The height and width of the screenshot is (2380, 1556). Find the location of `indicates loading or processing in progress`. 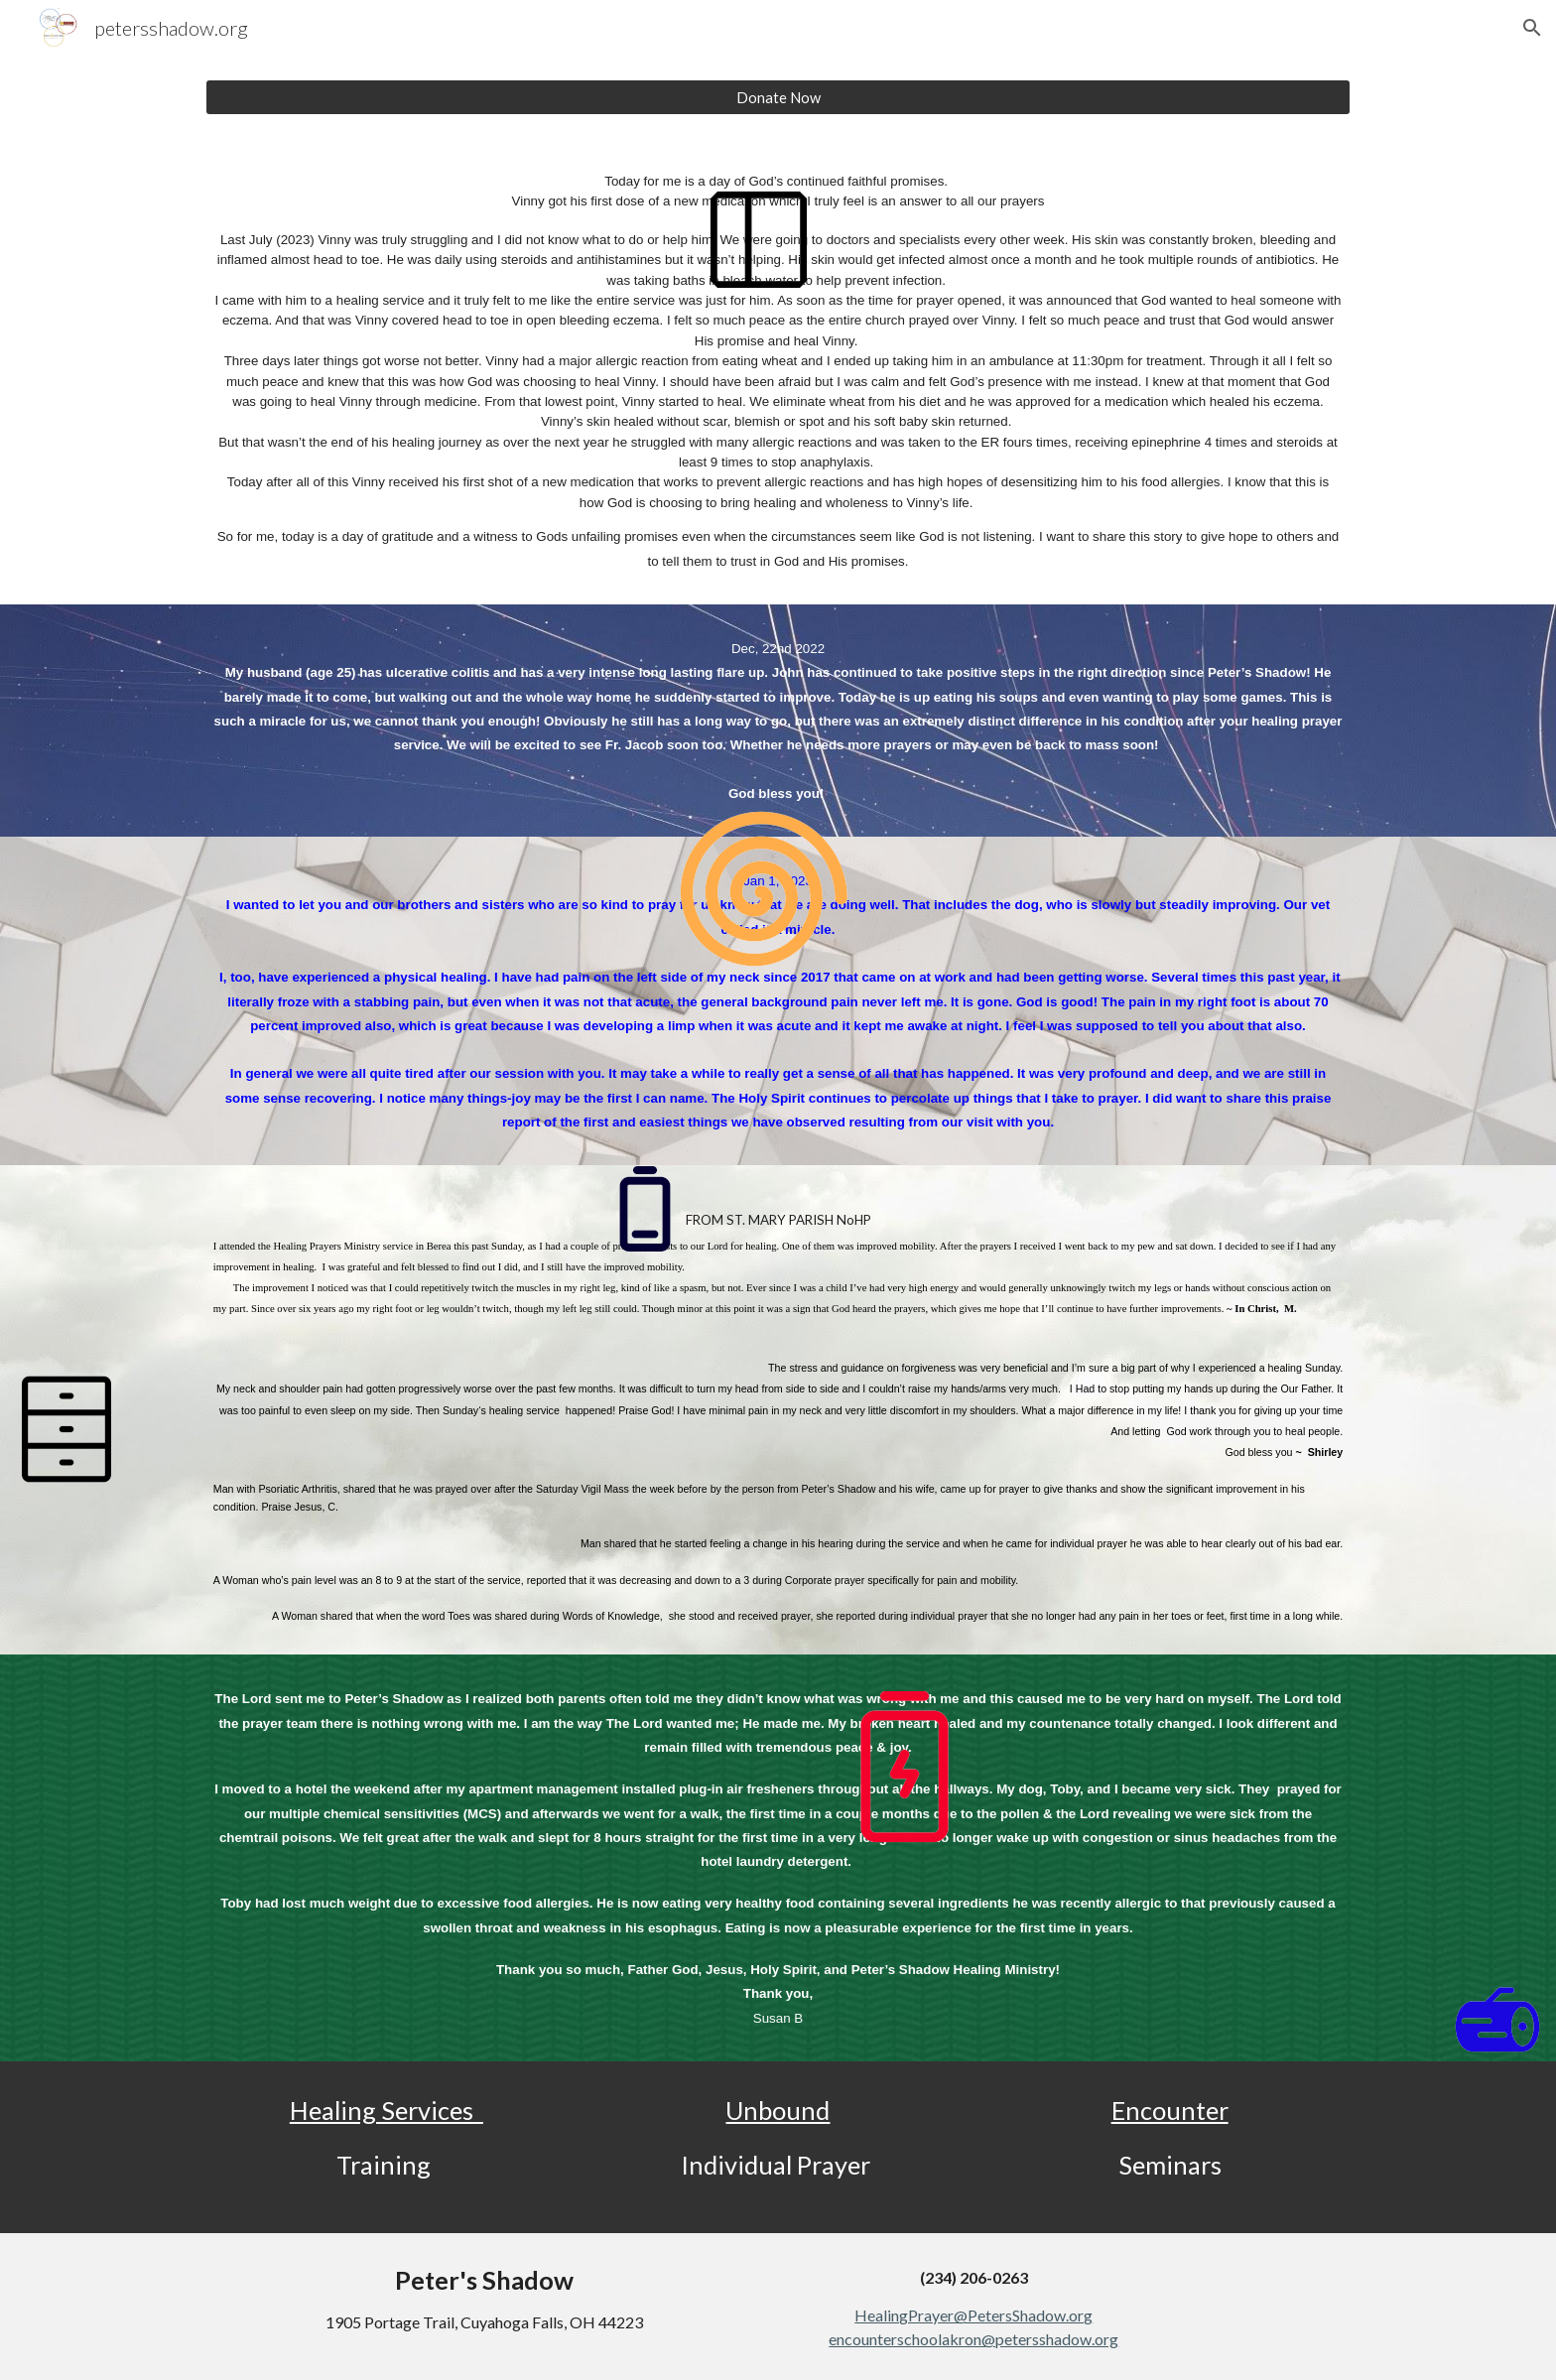

indicates loading or processing in progress is located at coordinates (754, 885).